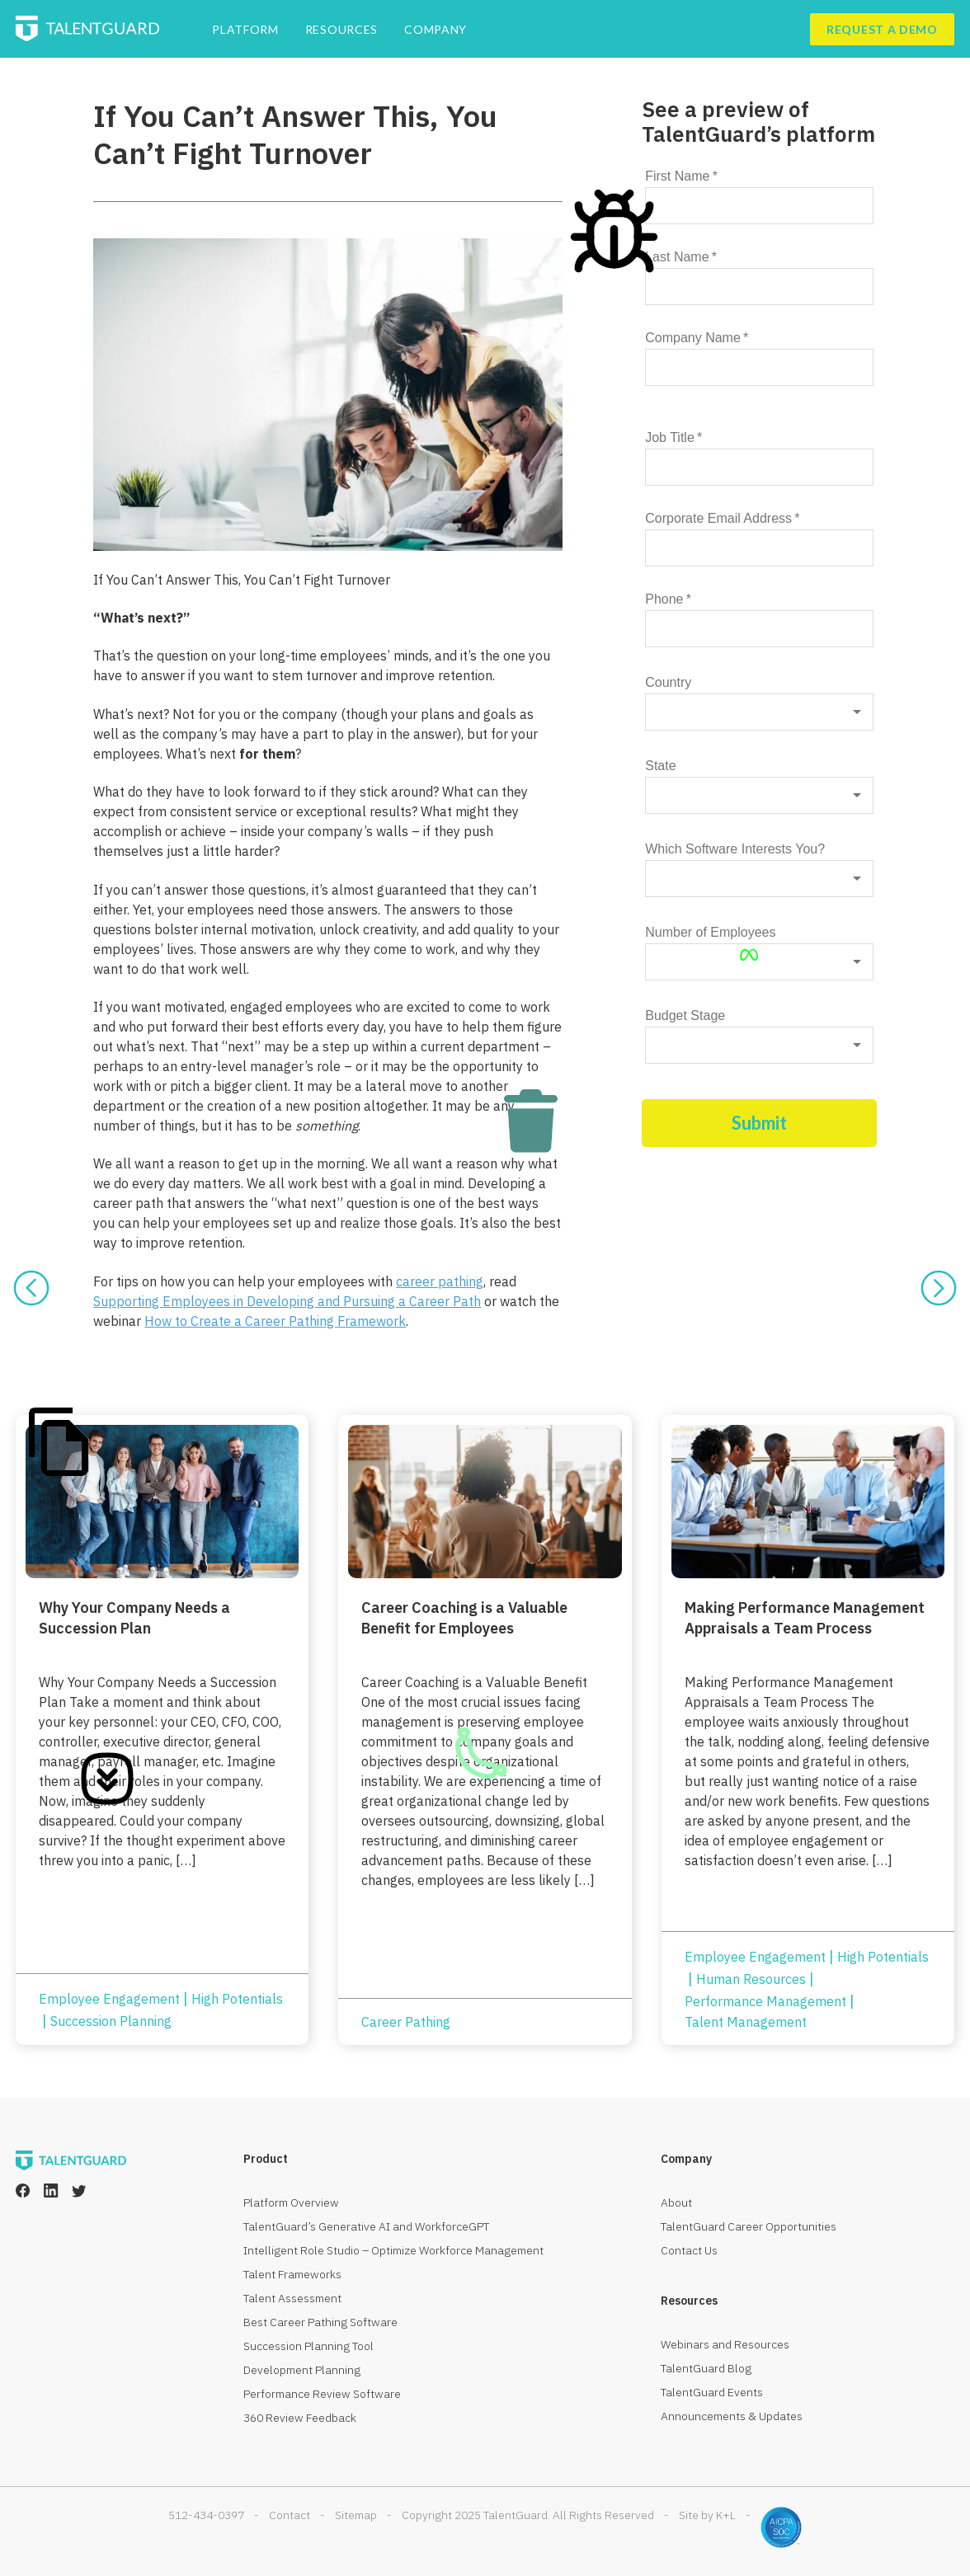 The width and height of the screenshot is (970, 2576). What do you see at coordinates (107, 1779) in the screenshot?
I see `expand content or show more items below` at bounding box center [107, 1779].